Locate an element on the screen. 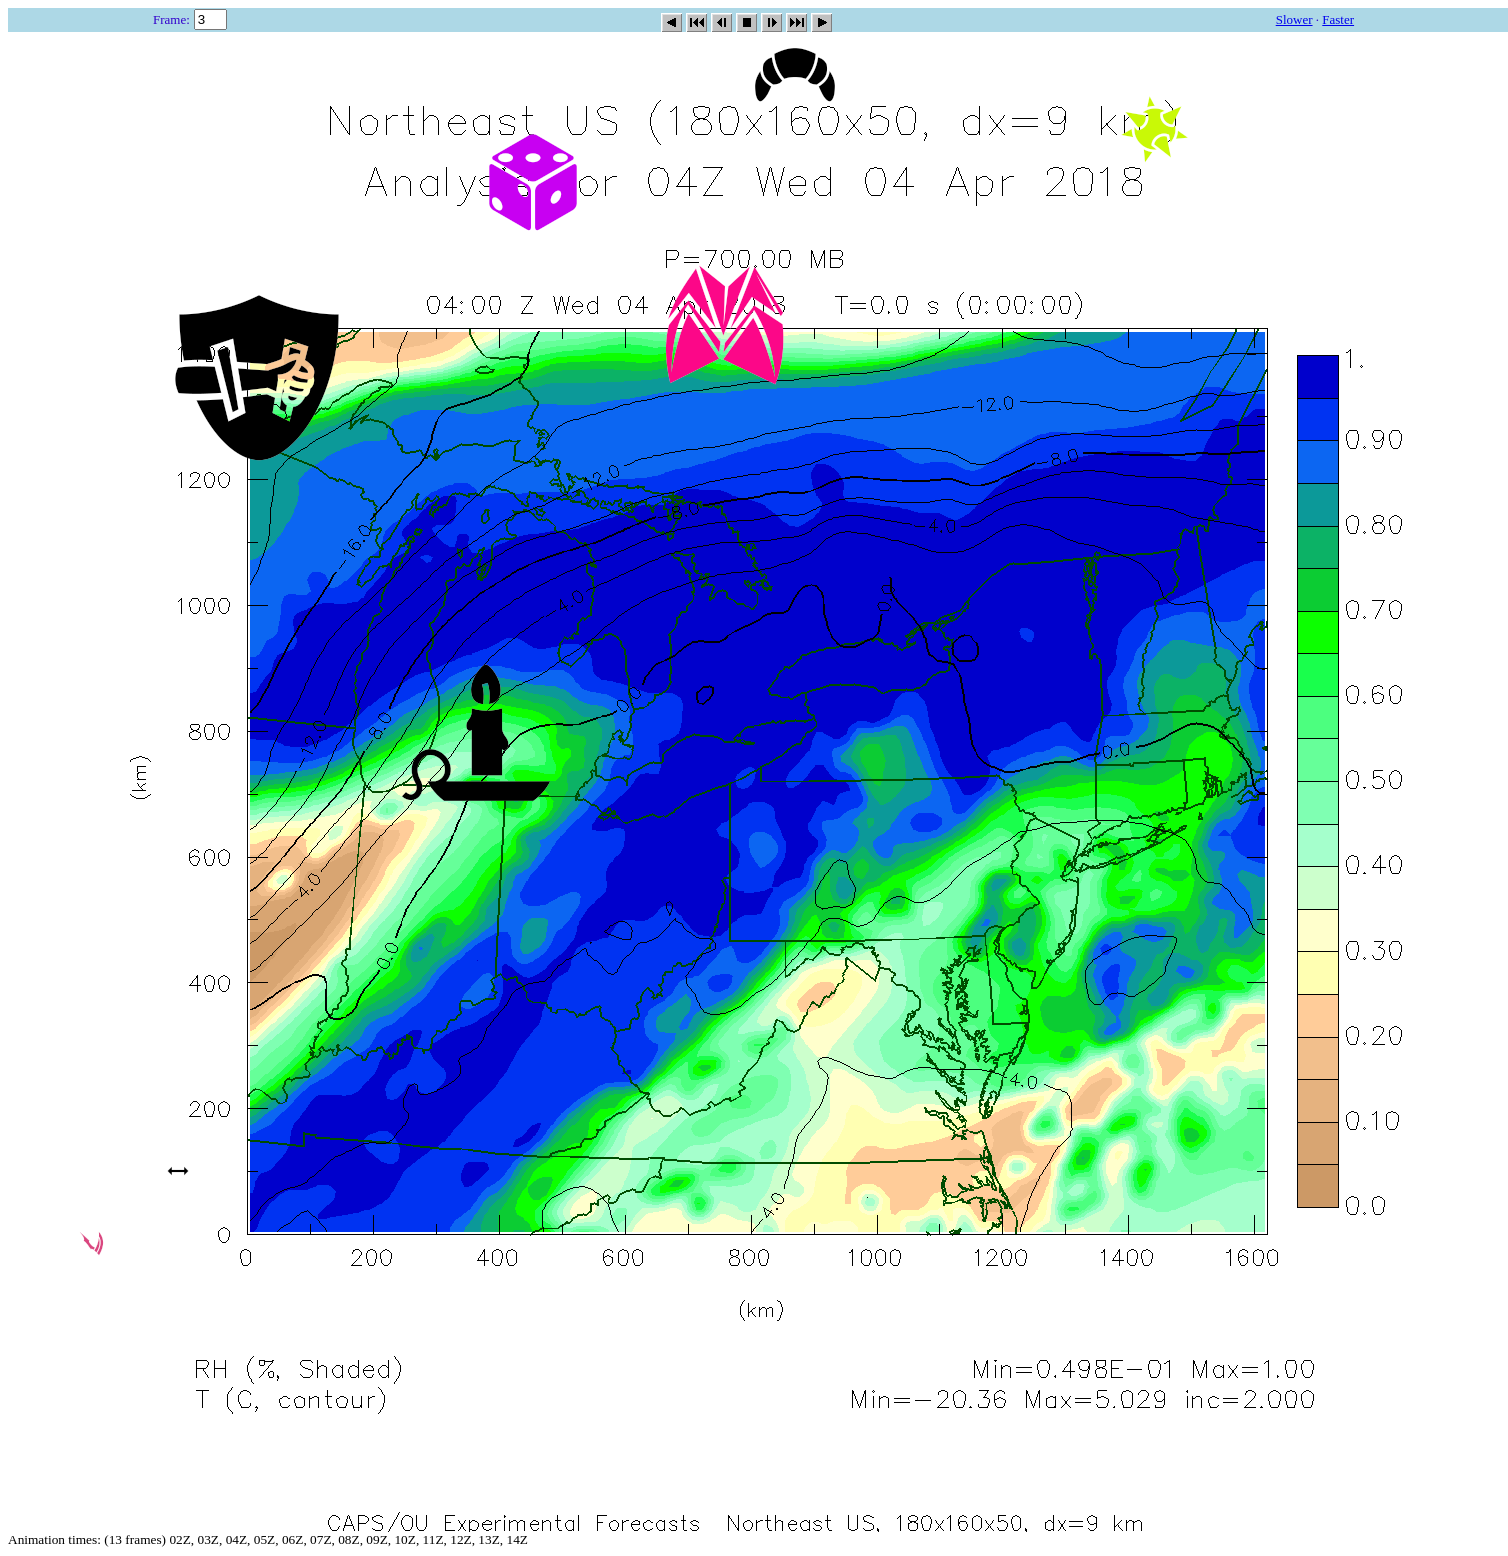 The height and width of the screenshot is (1556, 1508). browse bakery or pastry items is located at coordinates (795, 75).